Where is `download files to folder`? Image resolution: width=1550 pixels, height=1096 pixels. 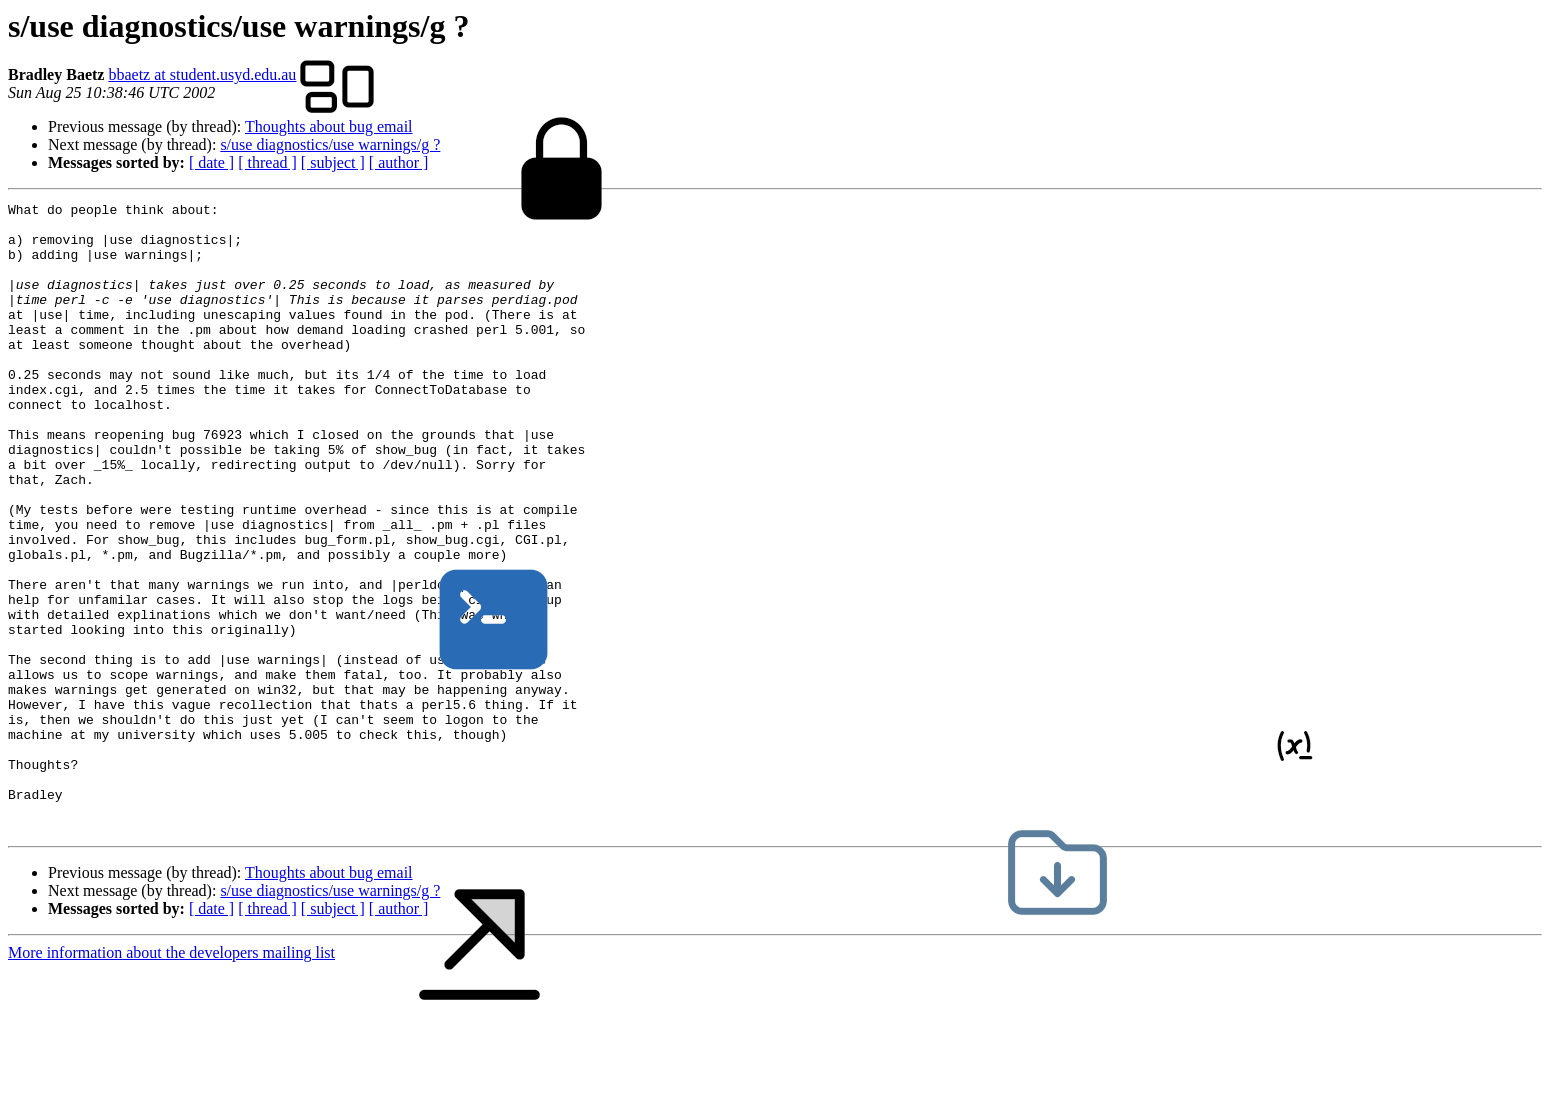 download files to folder is located at coordinates (1057, 872).